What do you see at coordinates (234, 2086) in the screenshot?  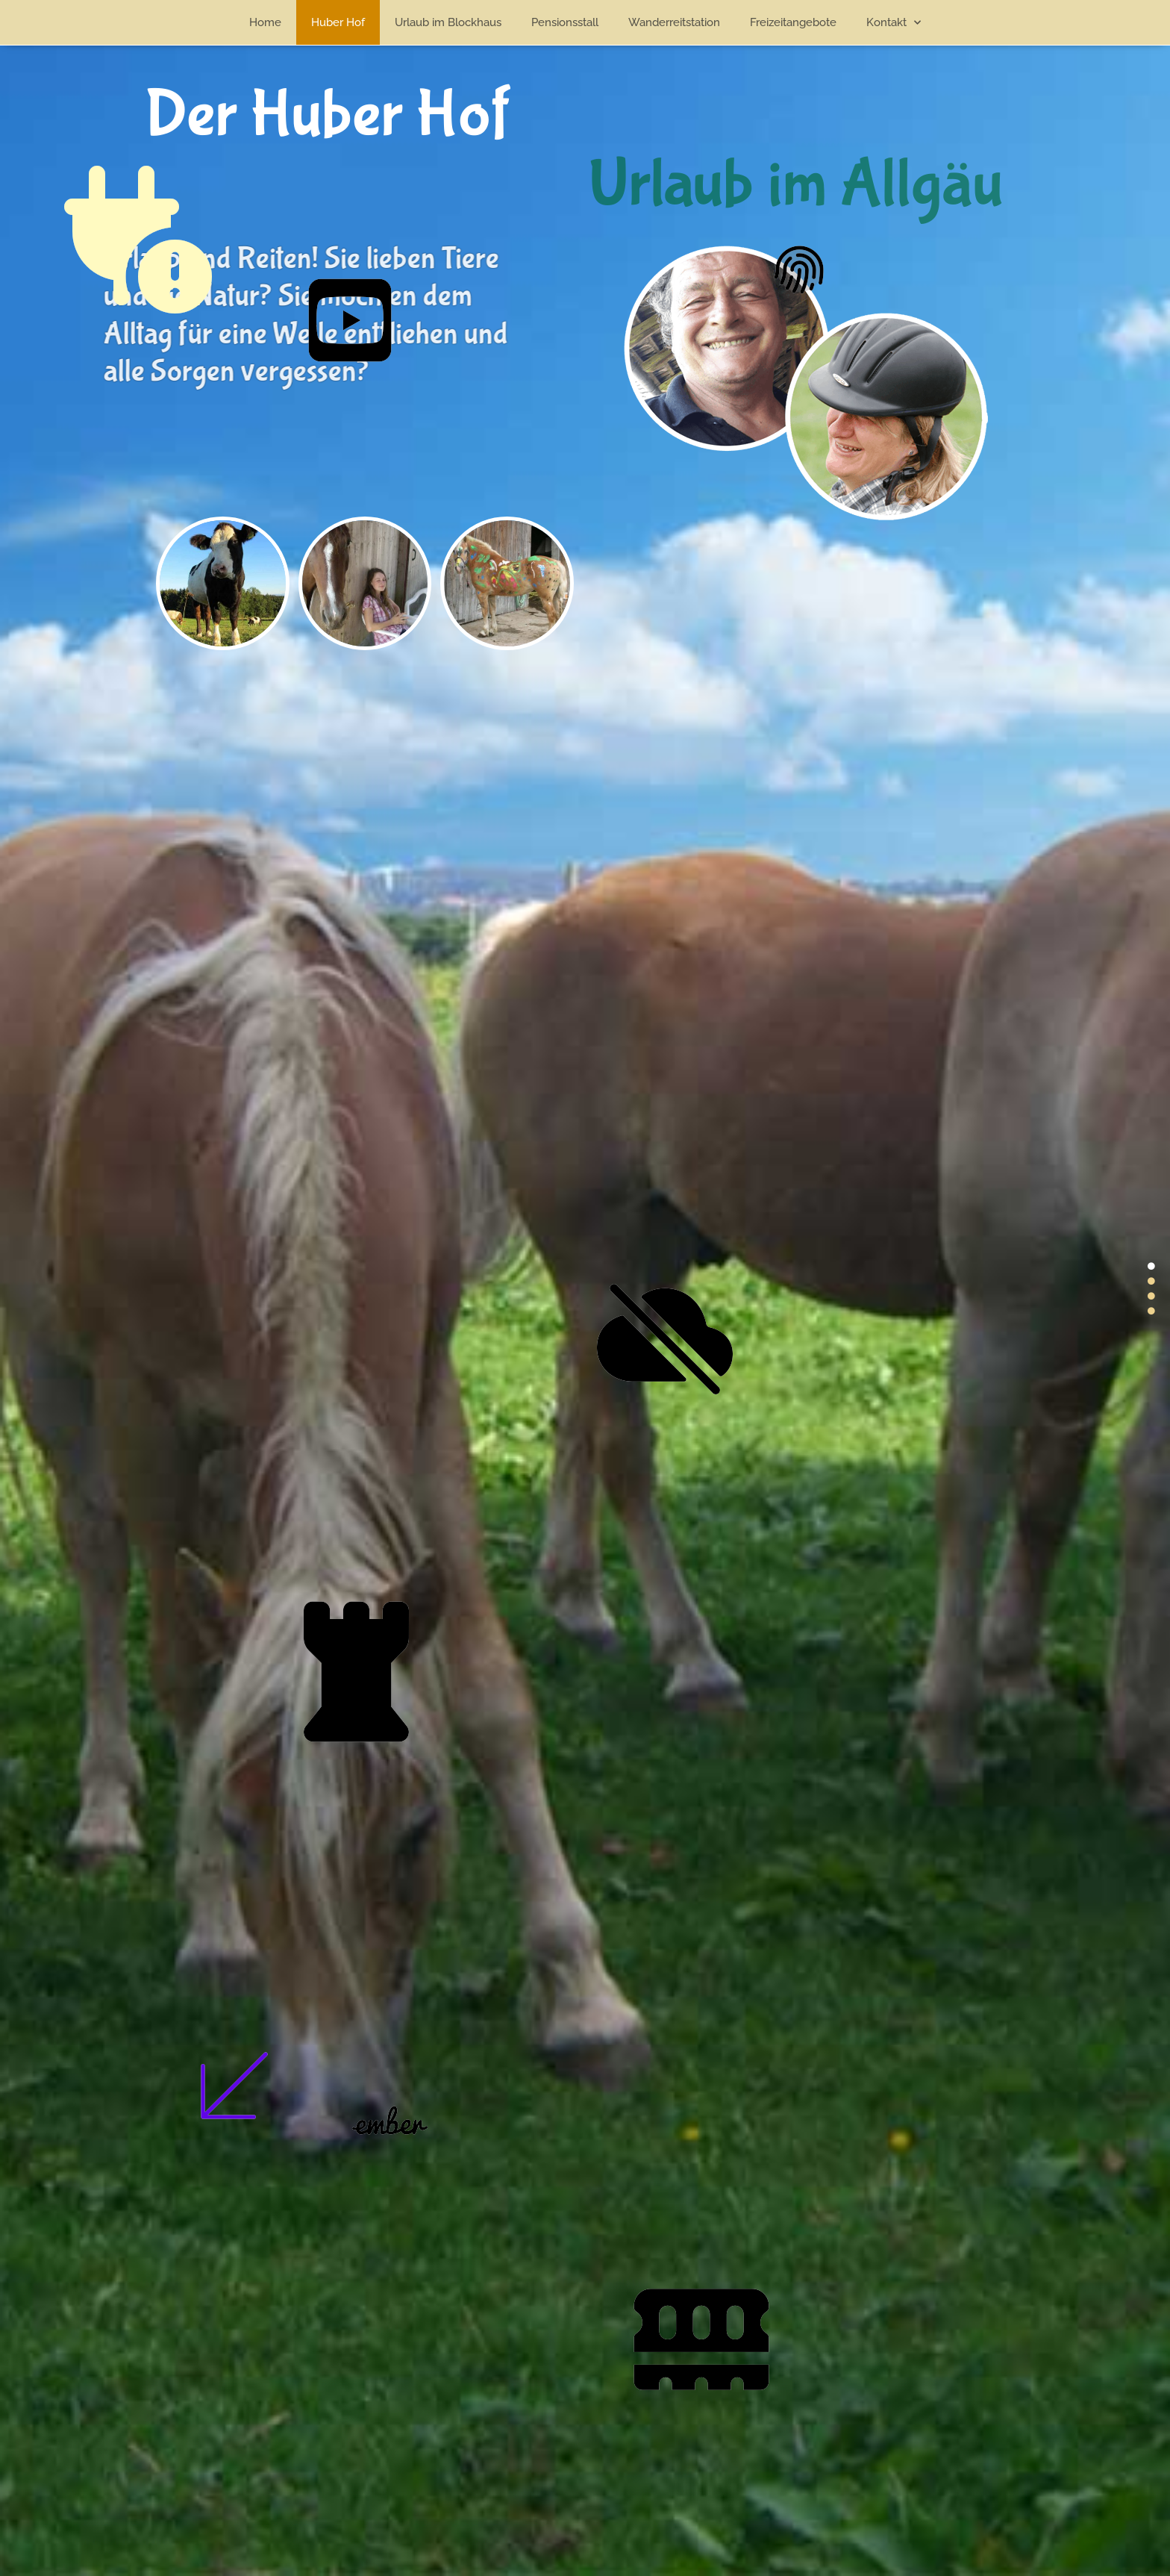 I see `navigate to the bottom-left corner` at bounding box center [234, 2086].